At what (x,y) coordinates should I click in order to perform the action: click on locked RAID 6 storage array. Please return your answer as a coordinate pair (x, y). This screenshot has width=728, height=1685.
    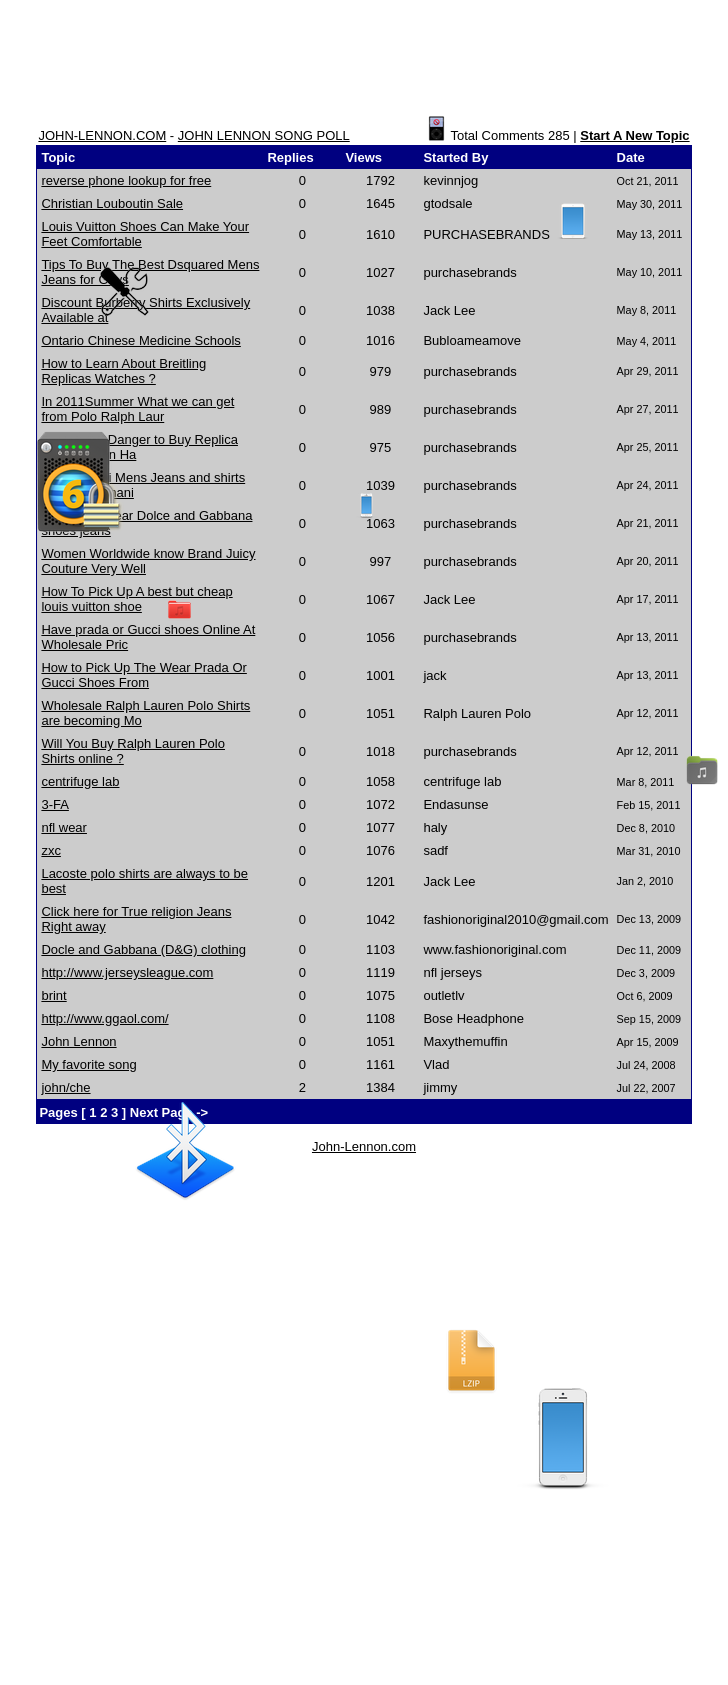
    Looking at the image, I should click on (73, 481).